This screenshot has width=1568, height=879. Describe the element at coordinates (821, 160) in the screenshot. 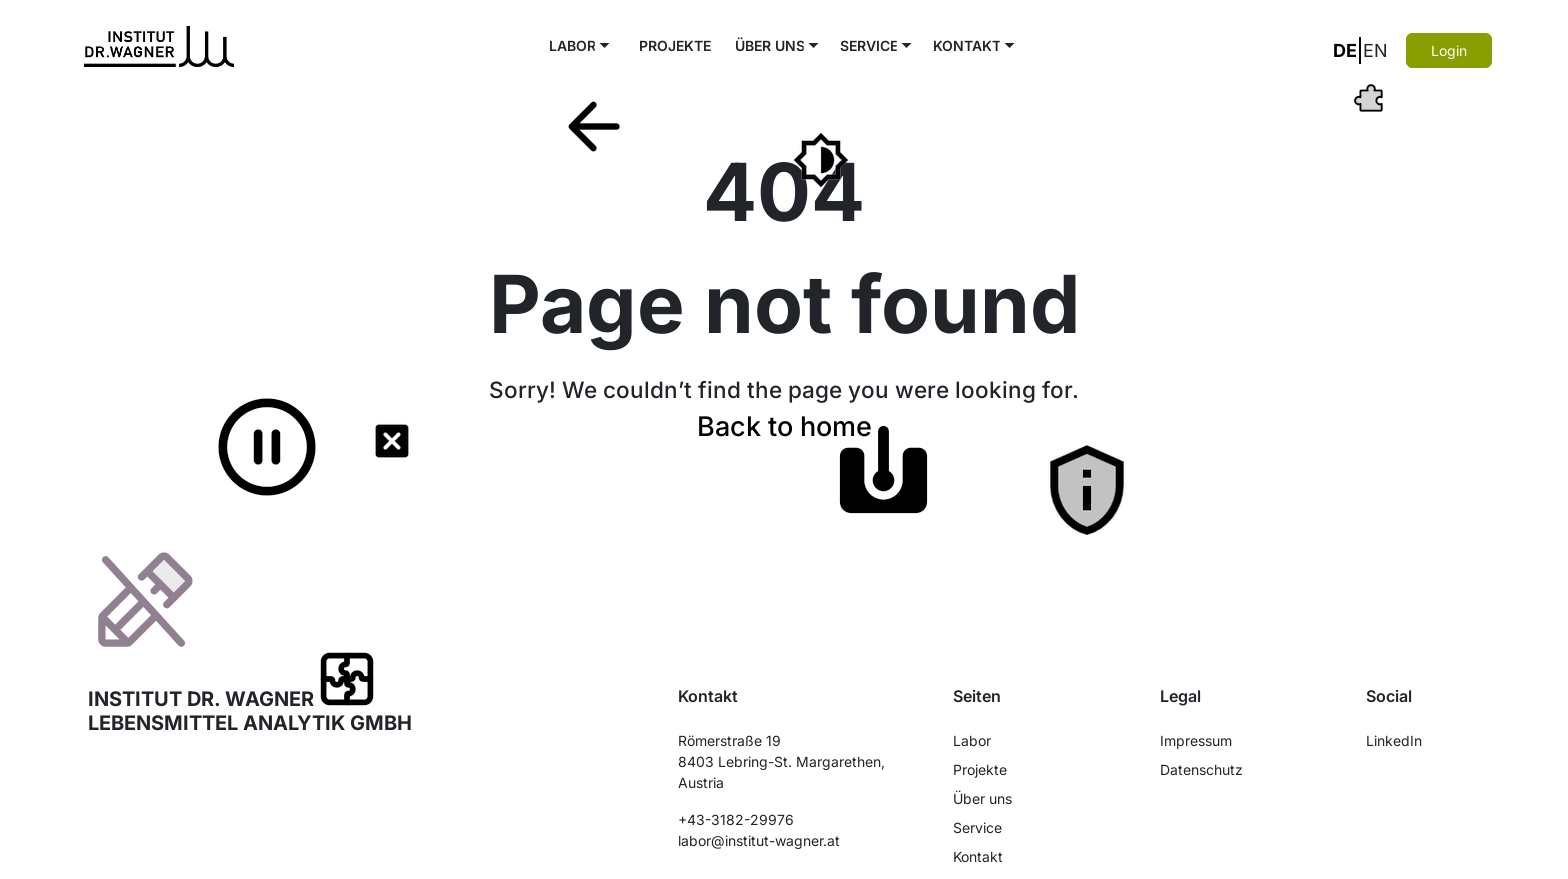

I see `adjust screen brightness settings` at that location.